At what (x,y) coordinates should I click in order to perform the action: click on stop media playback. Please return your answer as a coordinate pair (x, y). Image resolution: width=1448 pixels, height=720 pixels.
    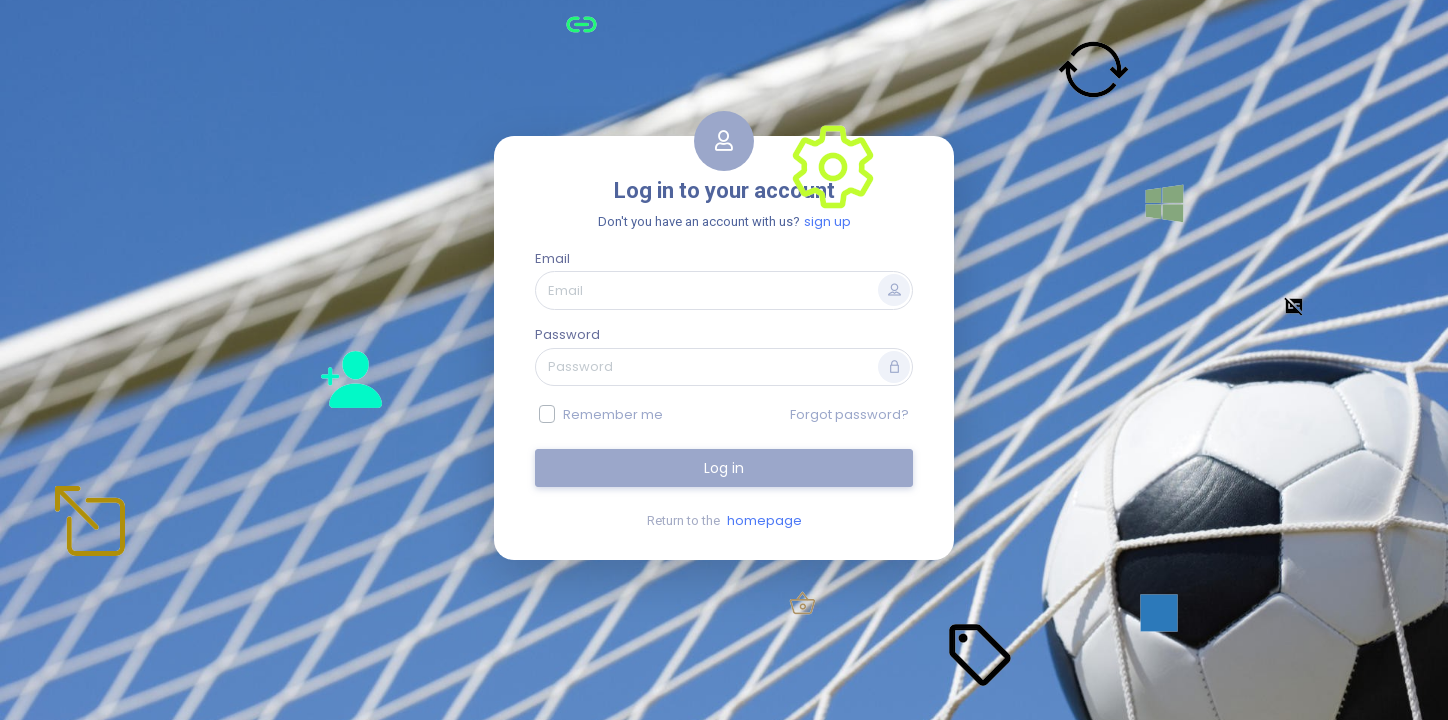
    Looking at the image, I should click on (1159, 613).